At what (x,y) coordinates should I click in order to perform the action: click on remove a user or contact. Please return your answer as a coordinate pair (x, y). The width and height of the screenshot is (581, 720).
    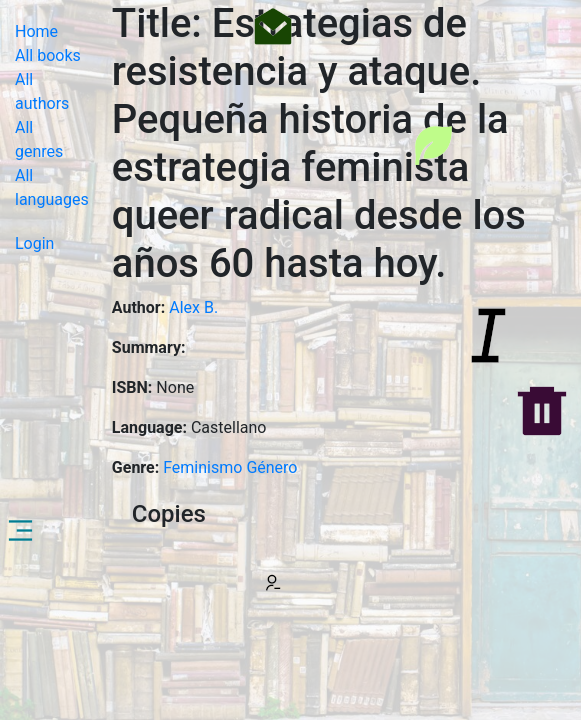
    Looking at the image, I should click on (272, 583).